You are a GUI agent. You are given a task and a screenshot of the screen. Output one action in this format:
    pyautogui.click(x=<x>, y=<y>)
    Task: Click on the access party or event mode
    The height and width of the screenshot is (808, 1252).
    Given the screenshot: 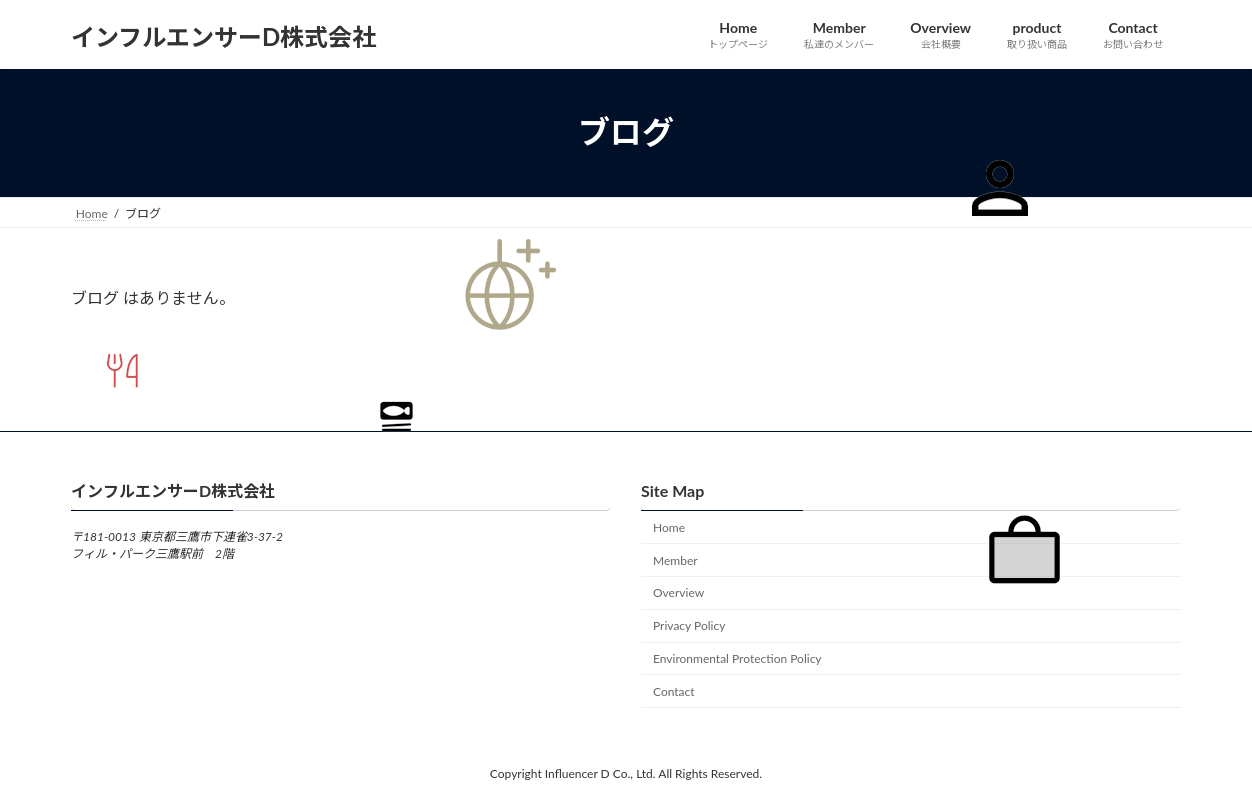 What is the action you would take?
    pyautogui.click(x=506, y=286)
    